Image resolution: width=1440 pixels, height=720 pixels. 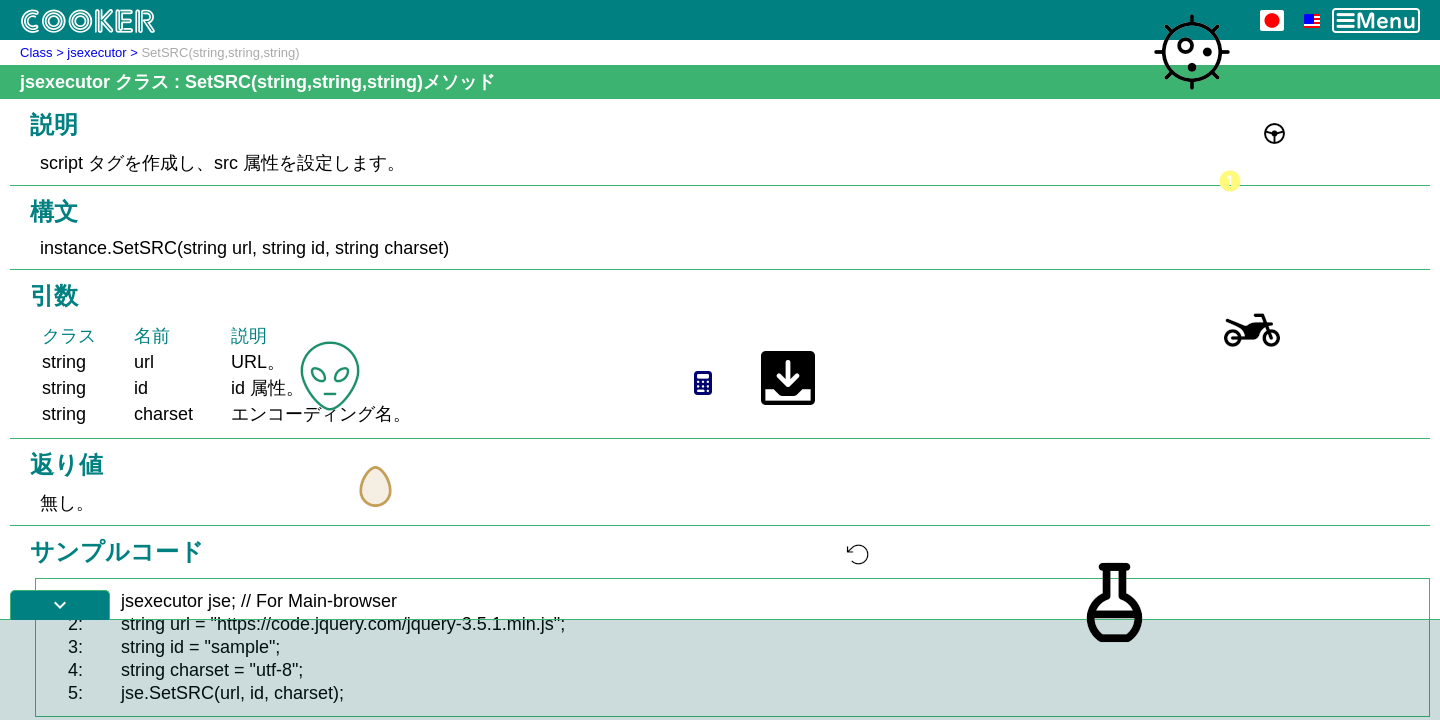 I want to click on indicates virus or malware detected, so click(x=1192, y=52).